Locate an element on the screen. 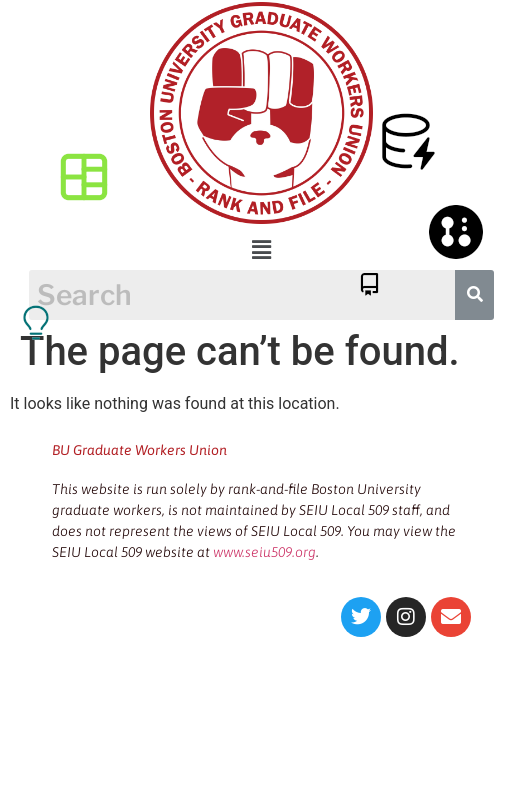 This screenshot has height=786, width=523. access a code repository is located at coordinates (369, 284).